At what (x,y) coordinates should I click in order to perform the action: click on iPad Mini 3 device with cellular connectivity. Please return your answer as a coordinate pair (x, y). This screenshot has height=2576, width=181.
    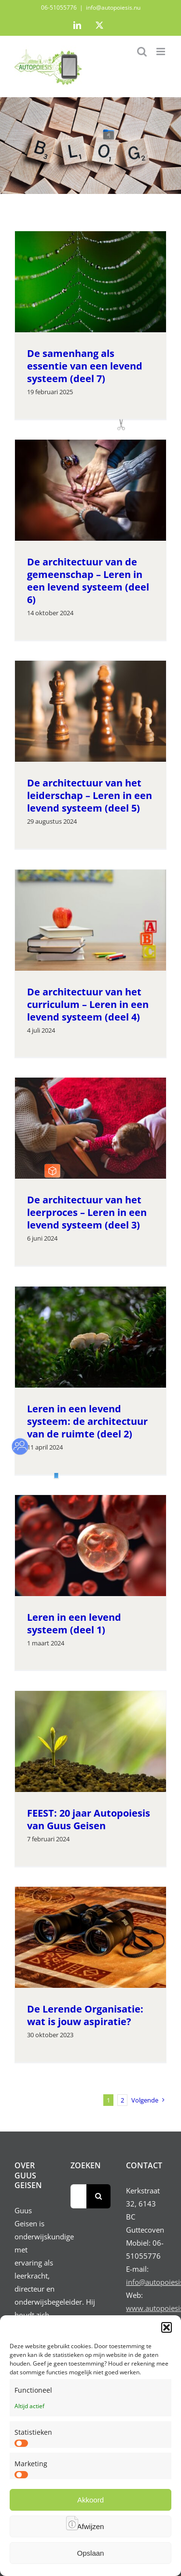
    Looking at the image, I should click on (56, 1475).